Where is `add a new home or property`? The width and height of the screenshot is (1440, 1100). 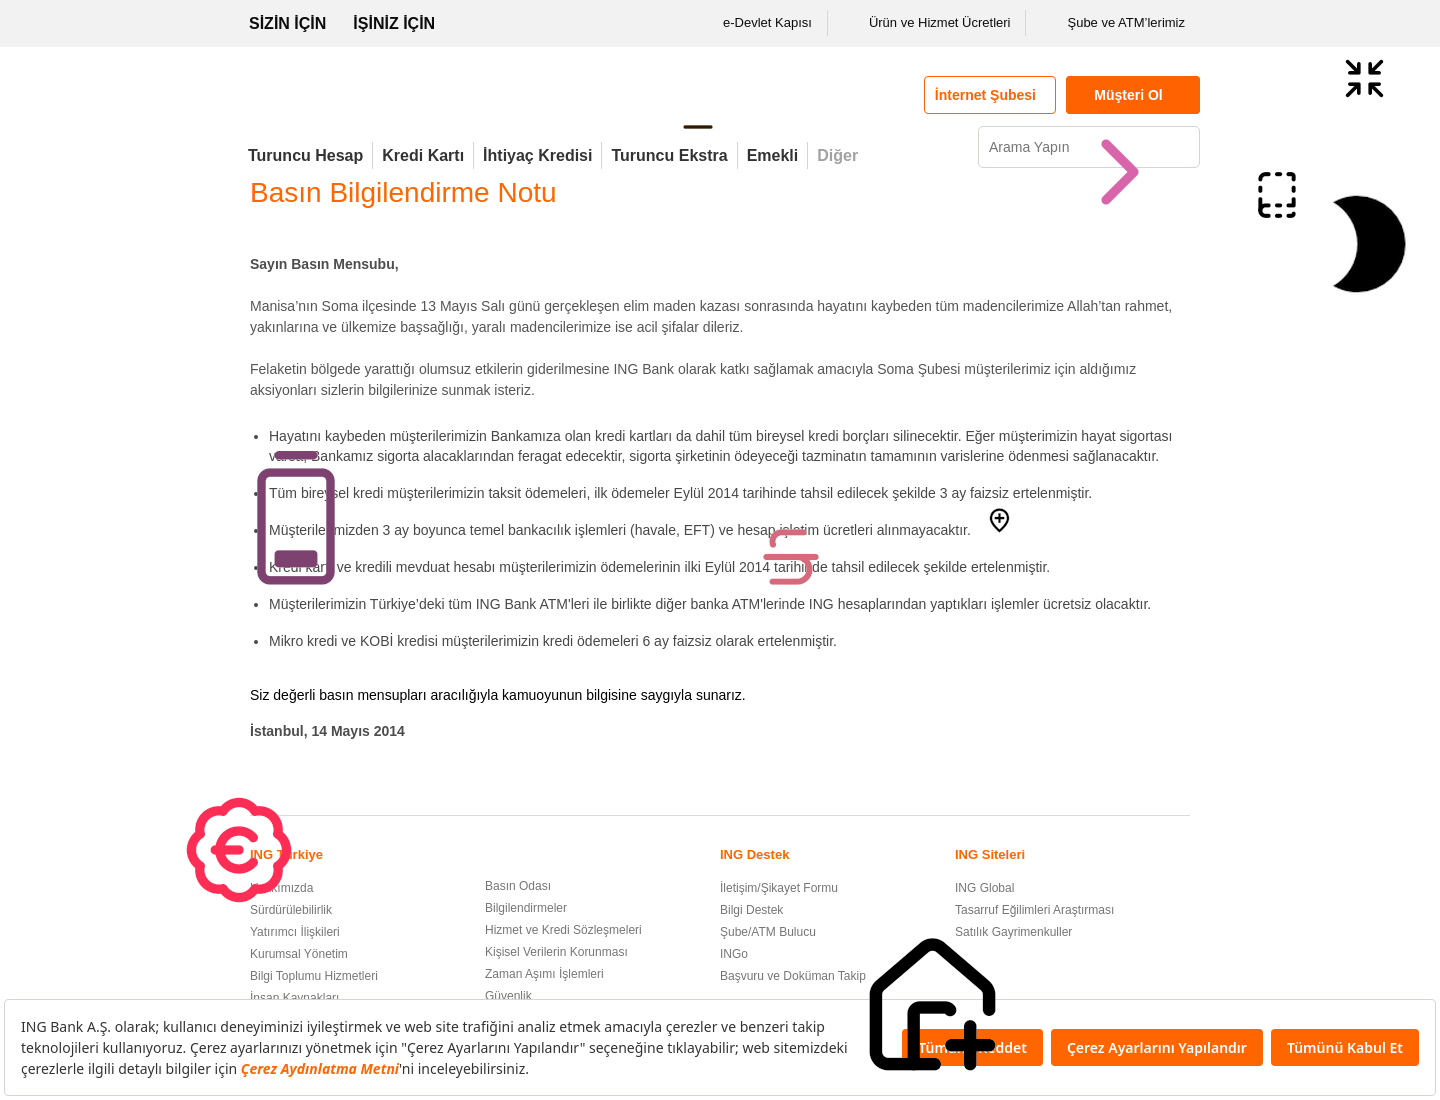
add a new home or property is located at coordinates (932, 1007).